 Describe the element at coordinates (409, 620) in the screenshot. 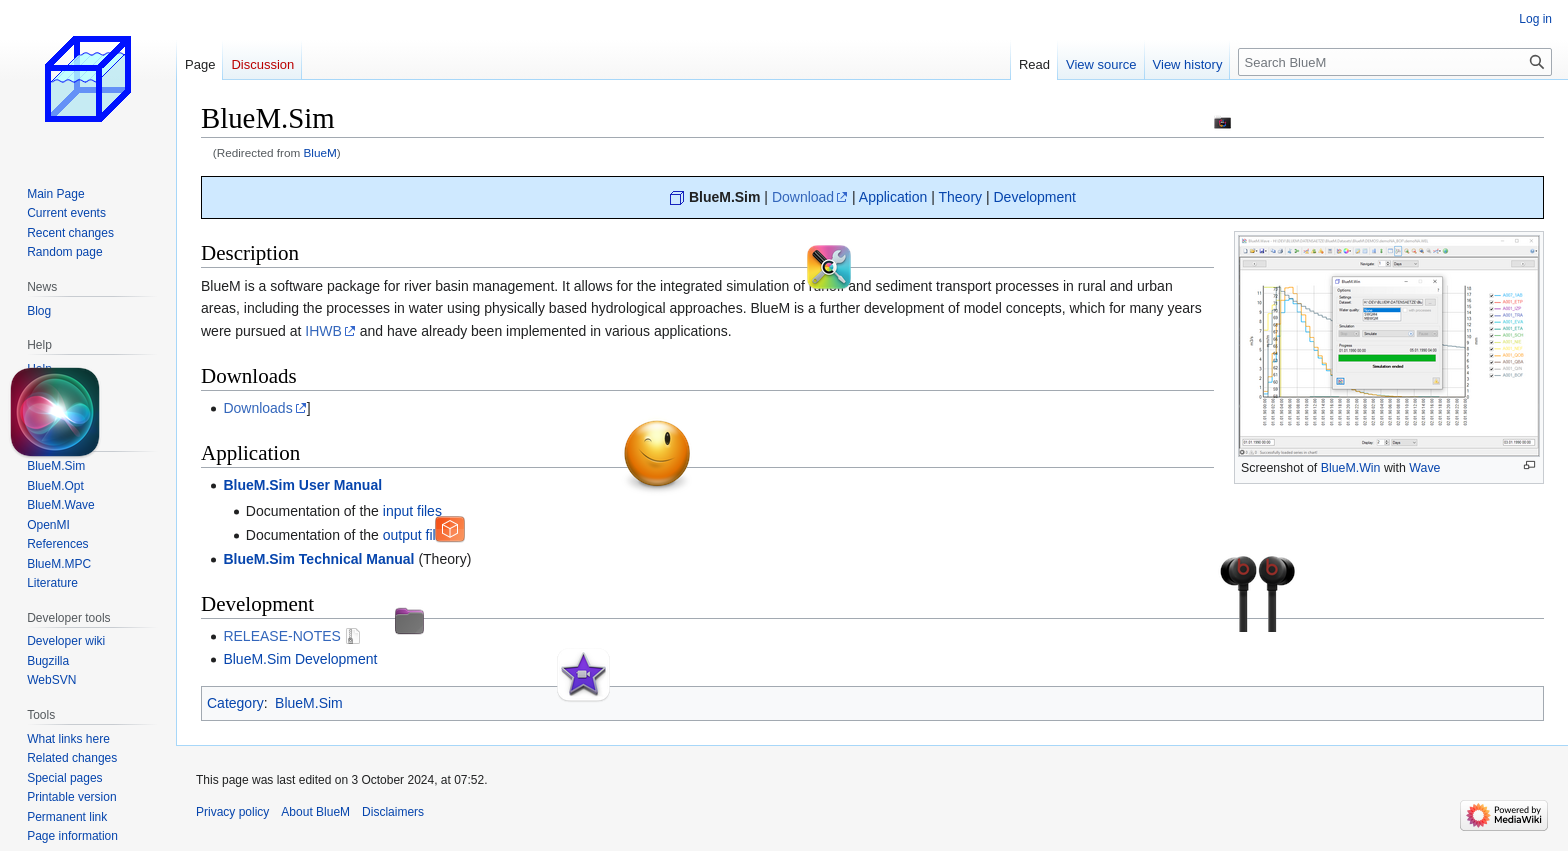

I see `open a folder or directory` at that location.